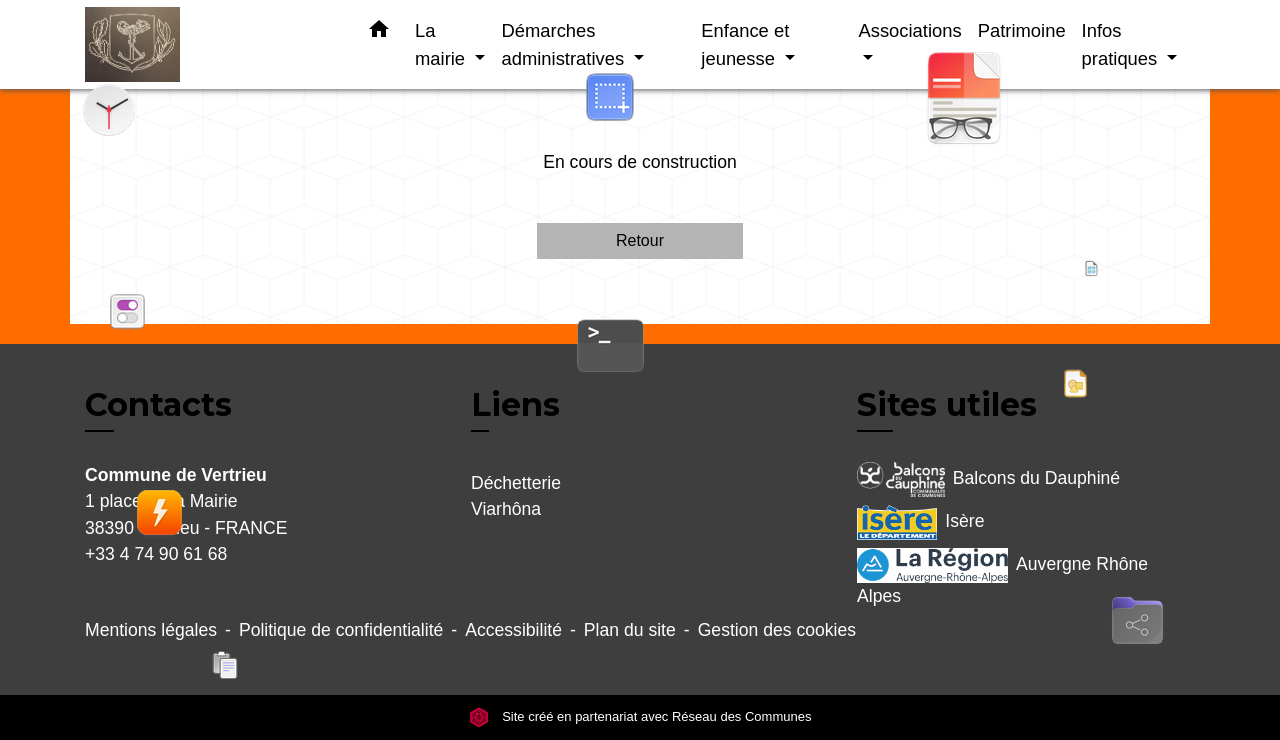  What do you see at coordinates (127, 311) in the screenshot?
I see `open desktop preferences or settings` at bounding box center [127, 311].